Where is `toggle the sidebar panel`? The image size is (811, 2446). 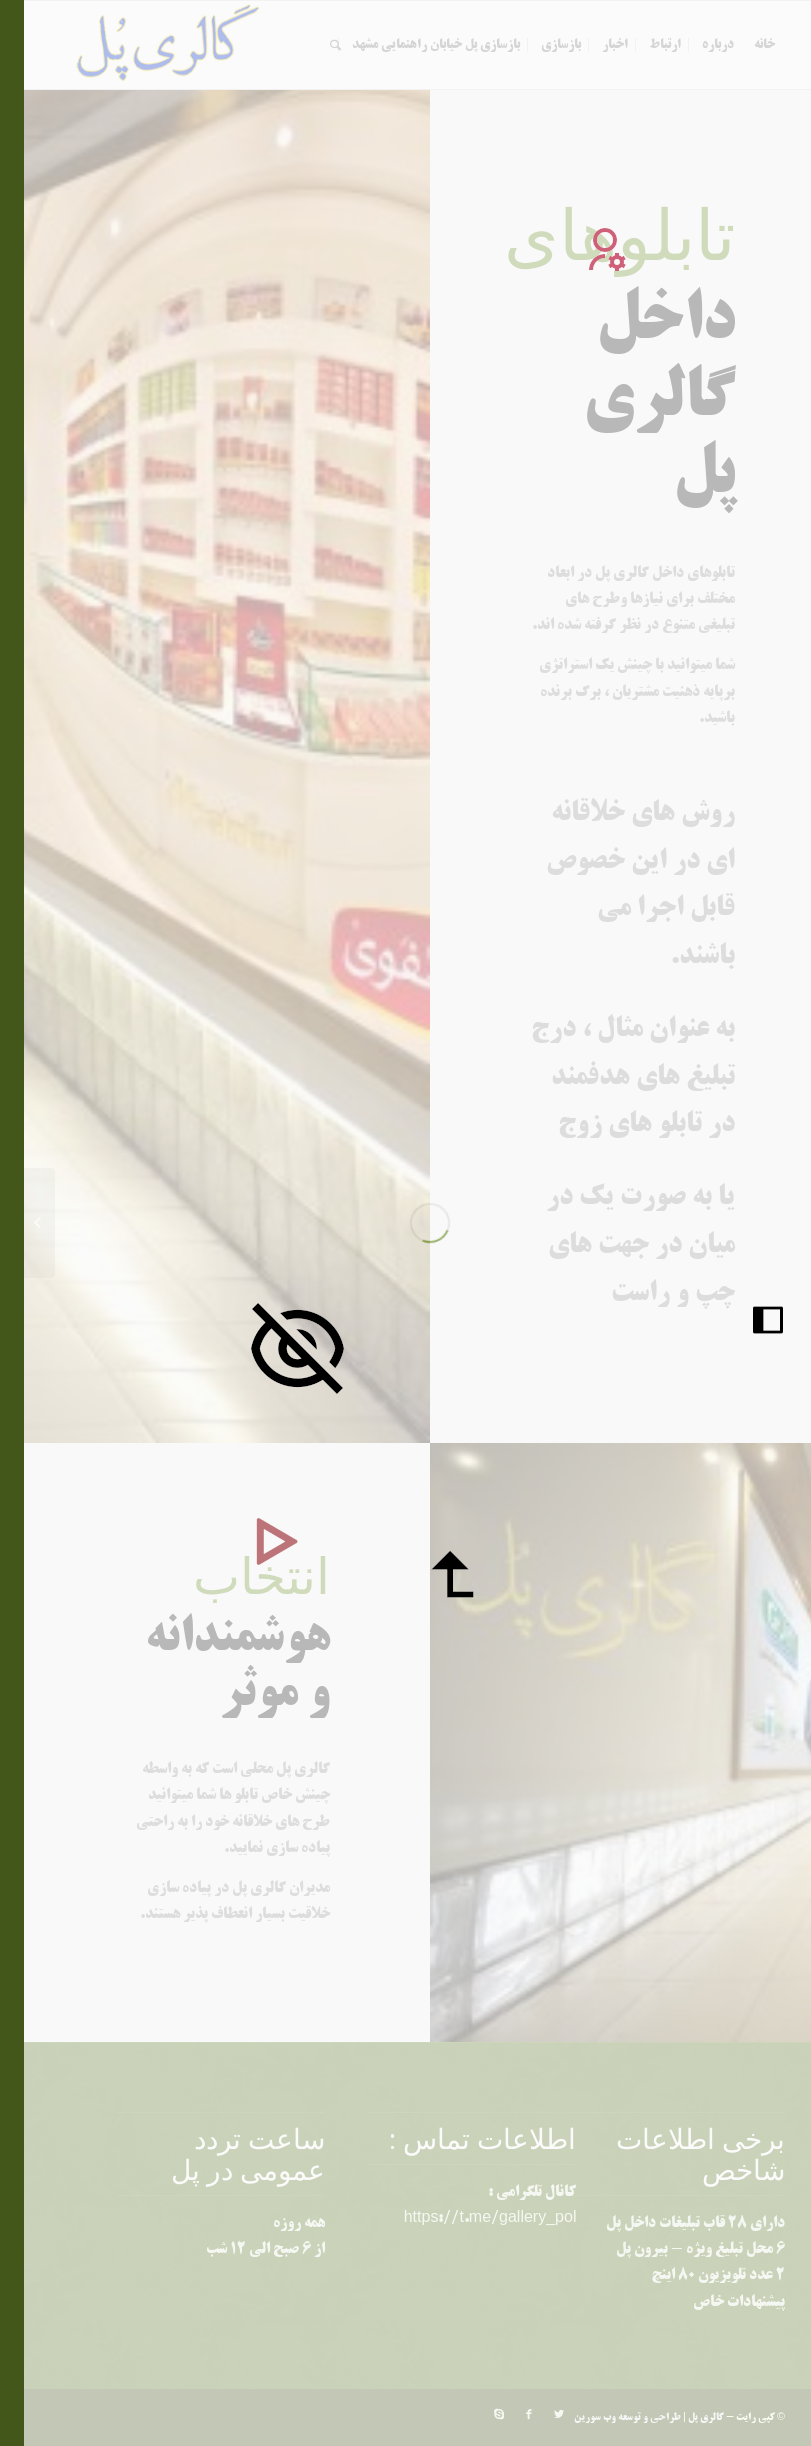
toggle the sidebar panel is located at coordinates (768, 1320).